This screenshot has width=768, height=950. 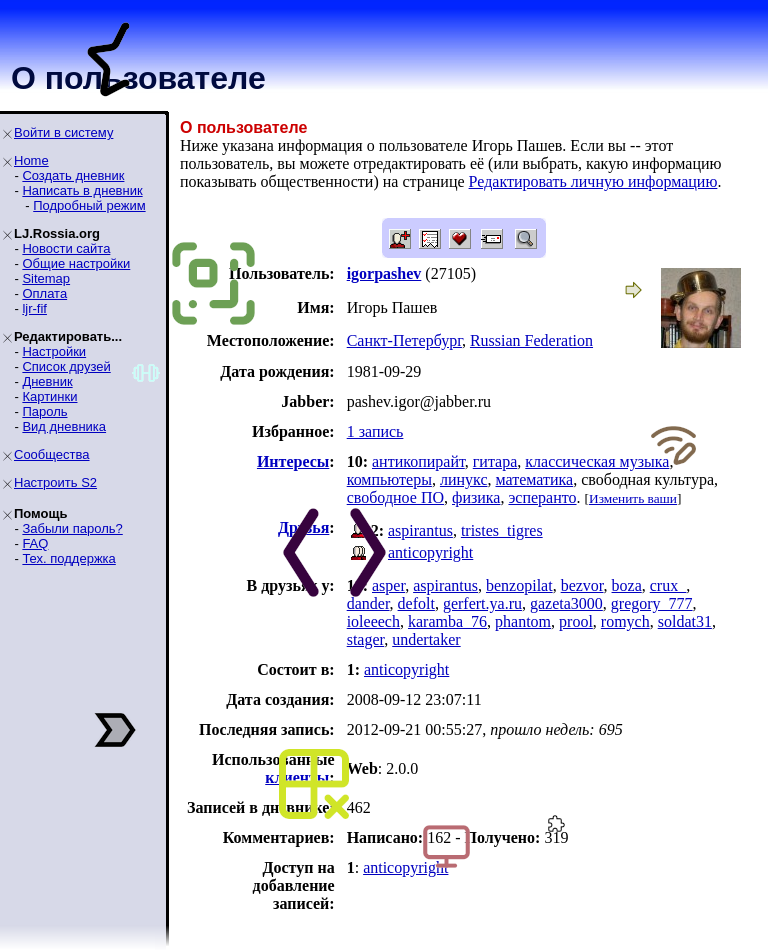 What do you see at coordinates (213, 283) in the screenshot?
I see `scan a QR code` at bounding box center [213, 283].